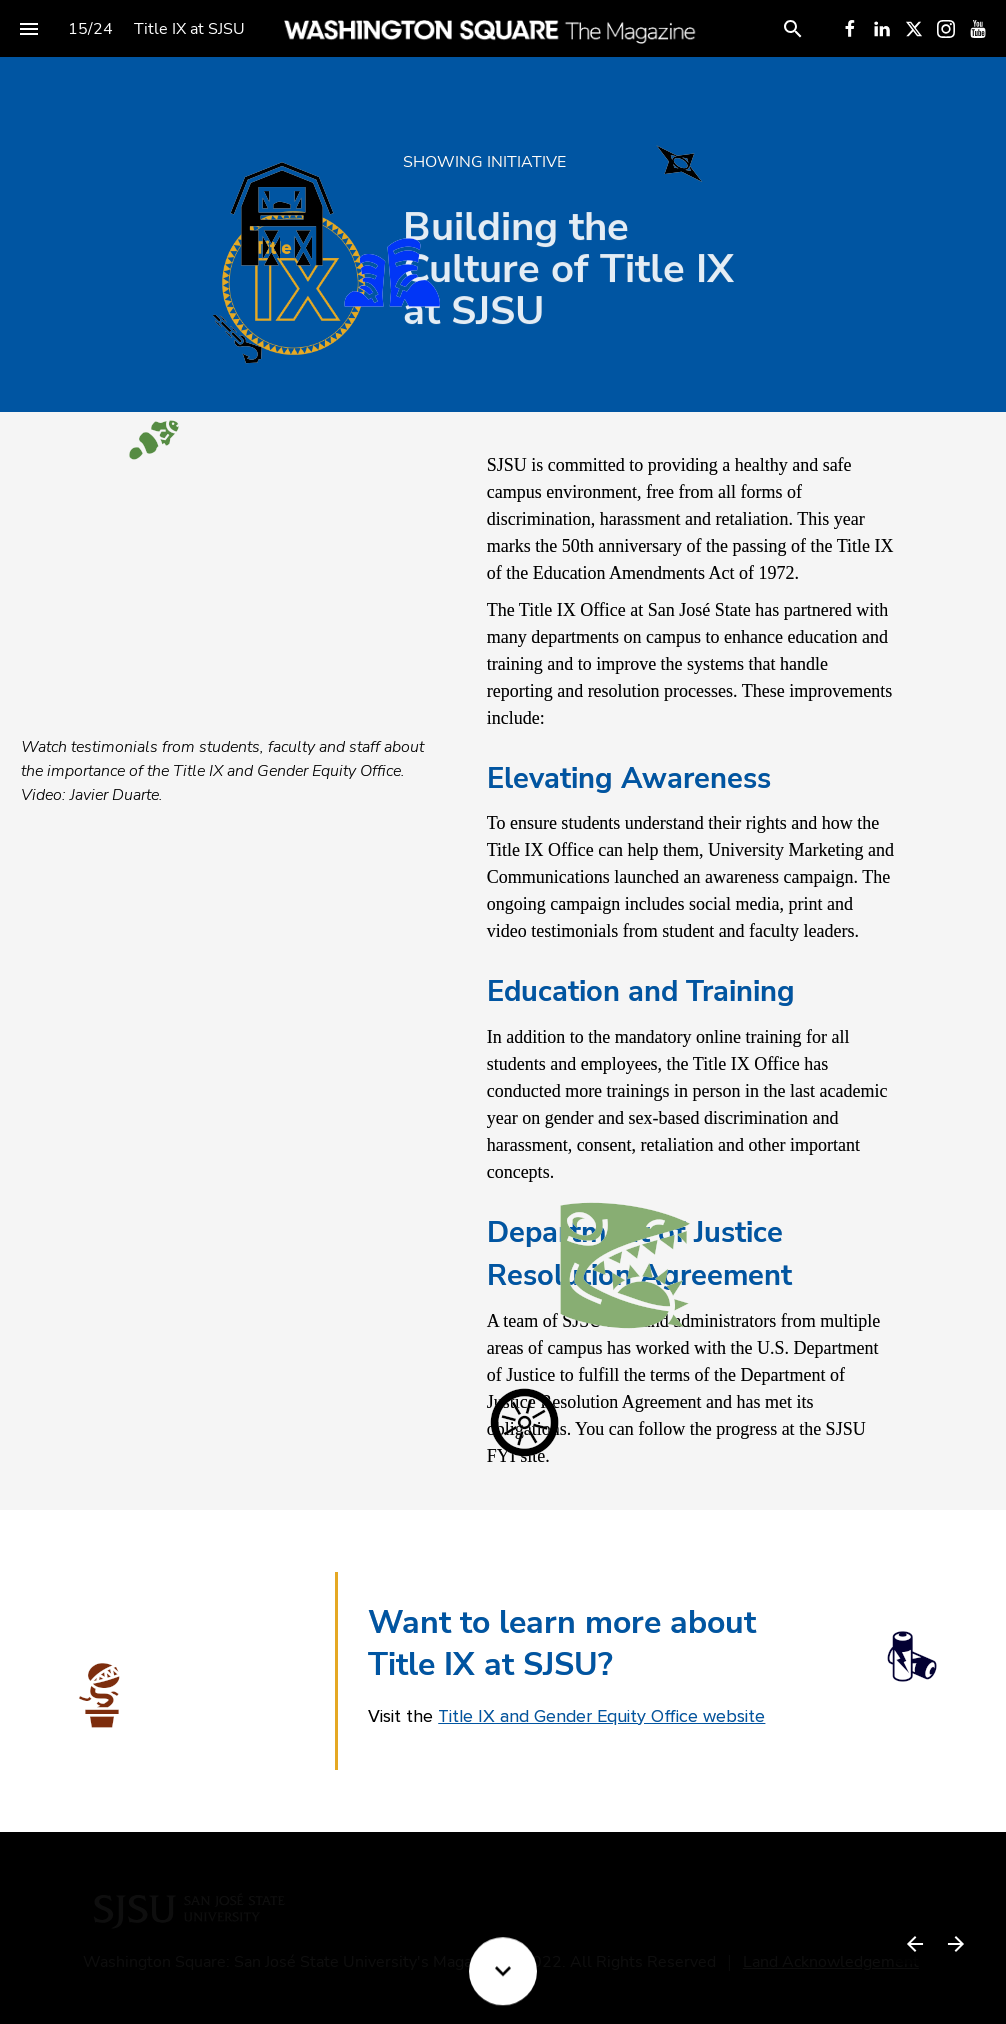 This screenshot has width=1006, height=2024. What do you see at coordinates (524, 1422) in the screenshot?
I see `select a wheel or cart component in a game` at bounding box center [524, 1422].